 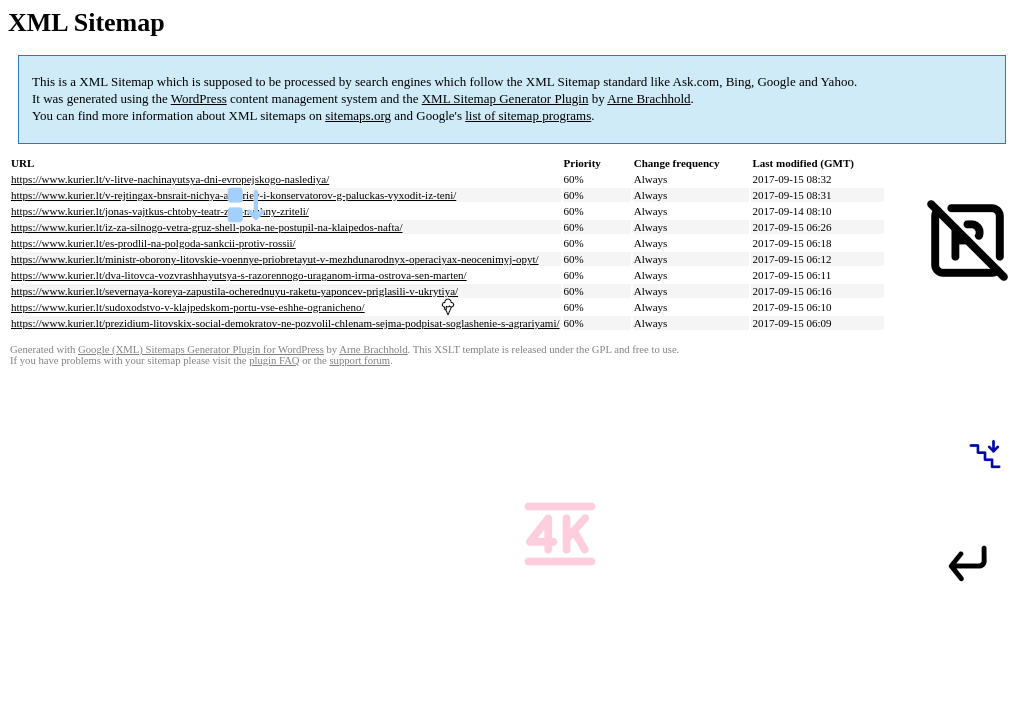 What do you see at coordinates (967, 240) in the screenshot?
I see `no parking available` at bounding box center [967, 240].